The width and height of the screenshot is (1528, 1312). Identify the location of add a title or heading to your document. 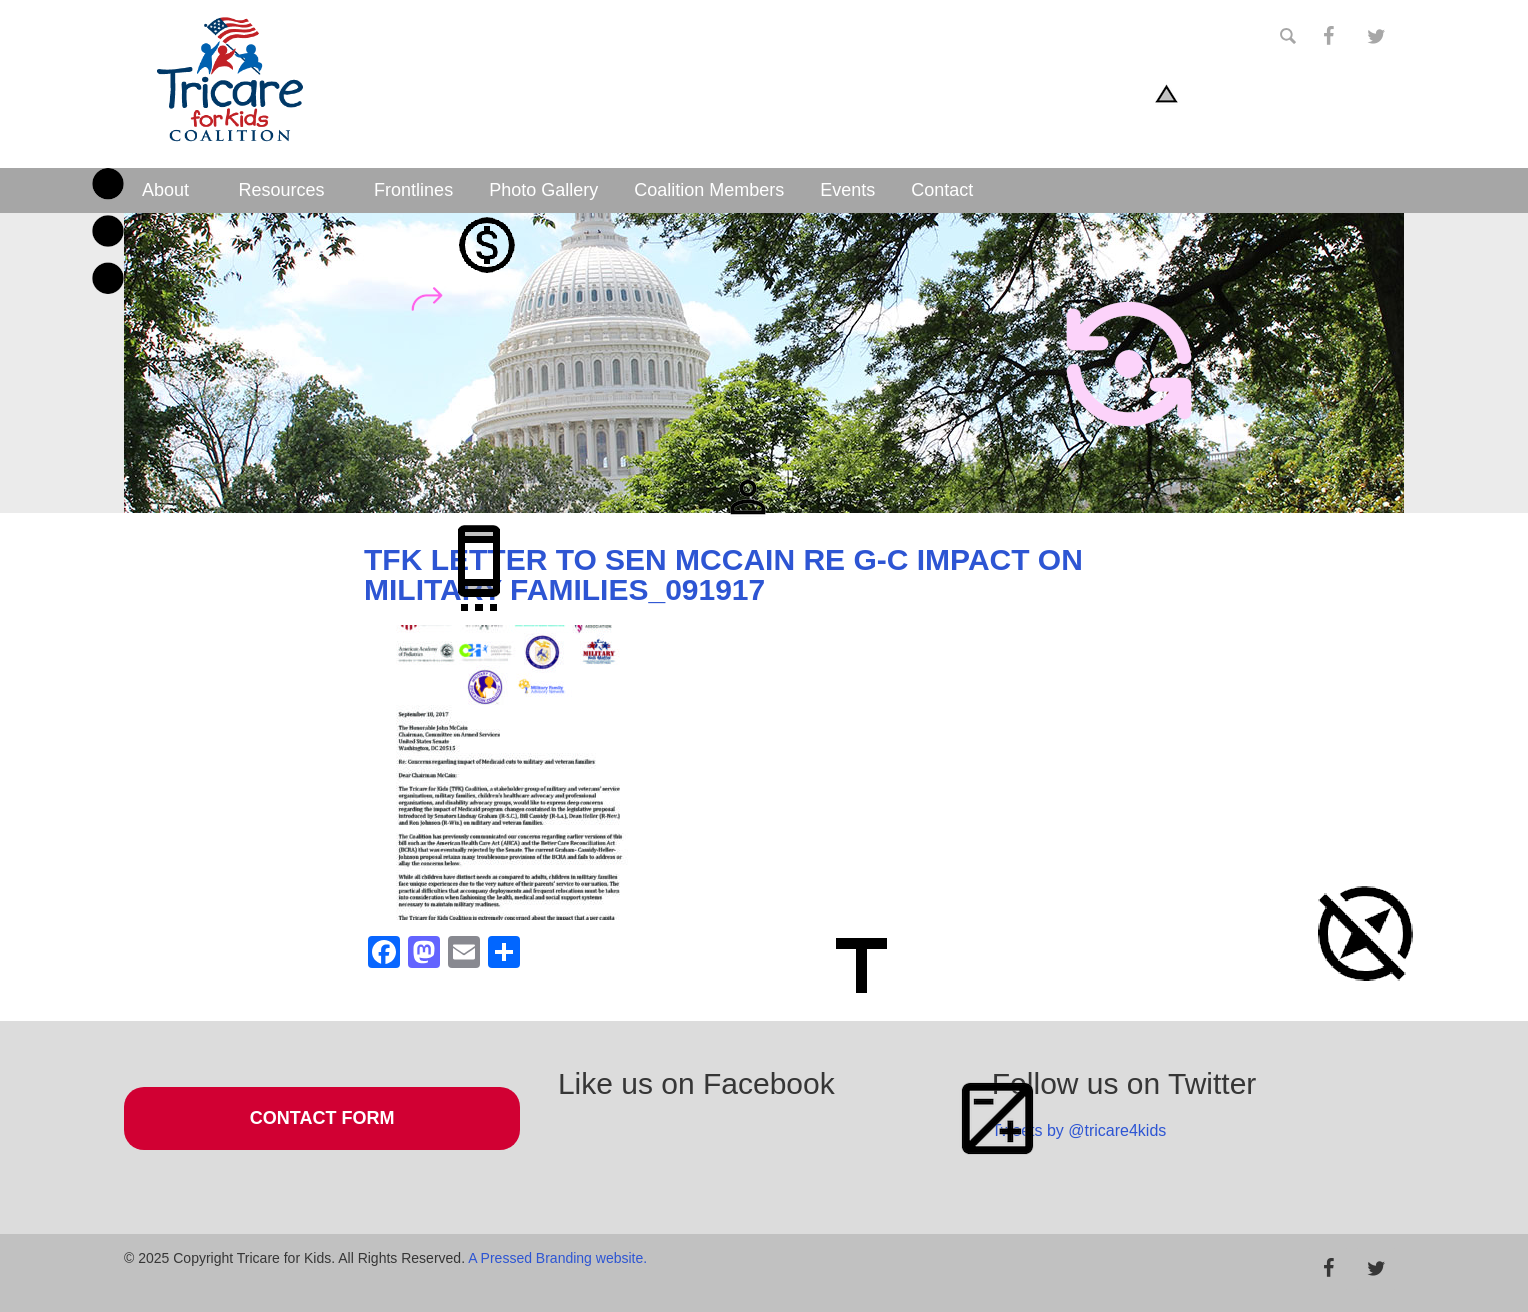
(861, 967).